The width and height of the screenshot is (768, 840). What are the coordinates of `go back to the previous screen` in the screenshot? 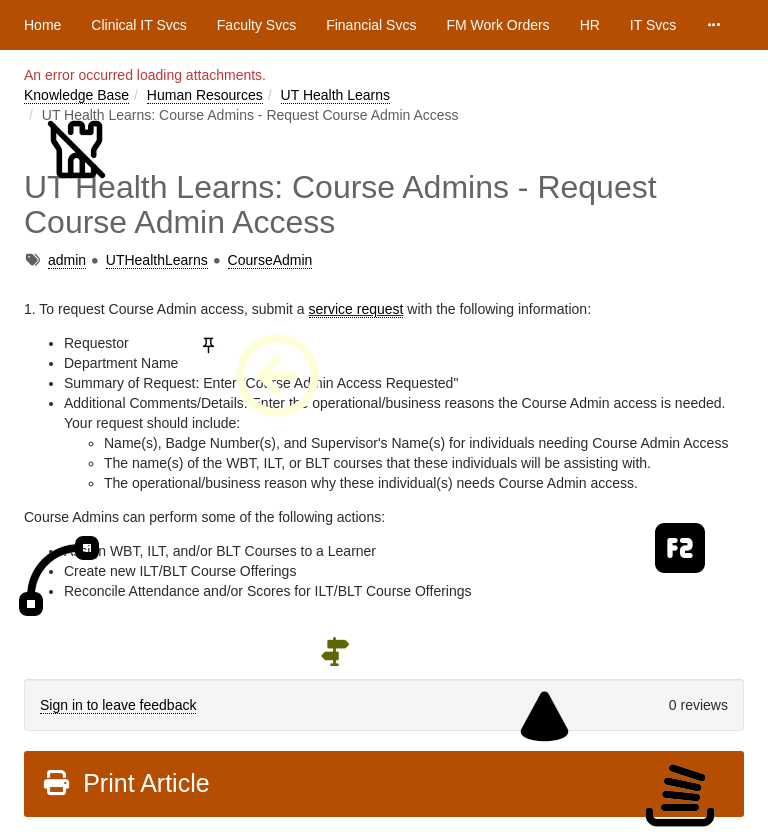 It's located at (277, 375).